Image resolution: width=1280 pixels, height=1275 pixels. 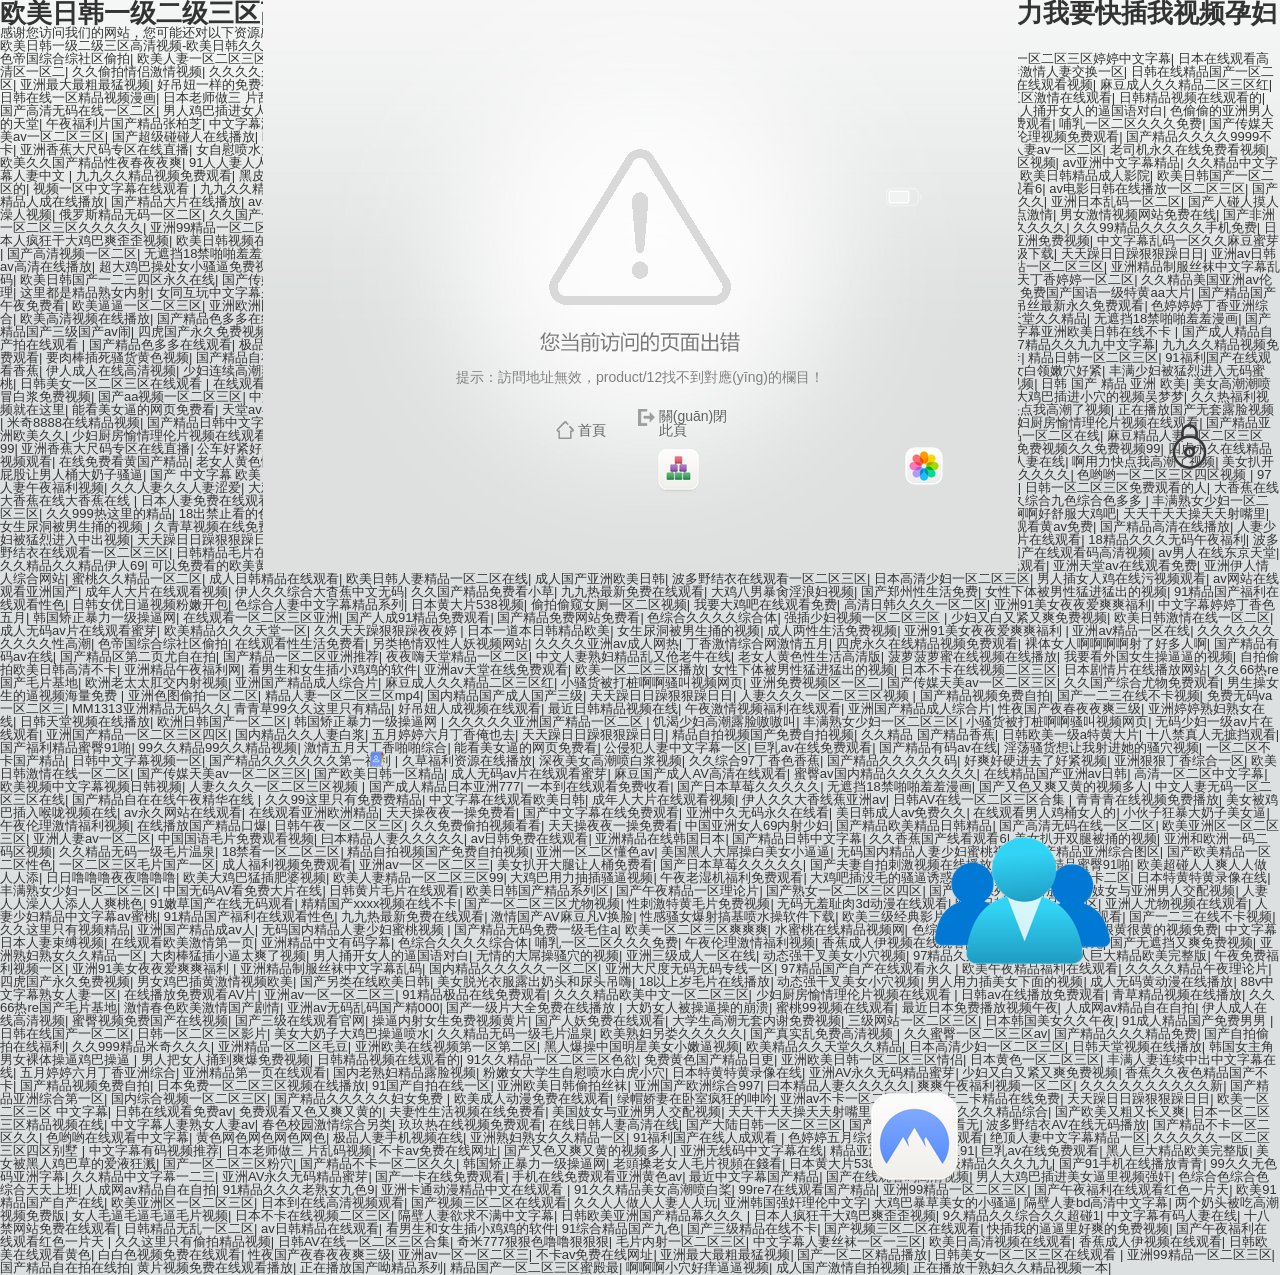 What do you see at coordinates (1189, 446) in the screenshot?
I see `open two-factor authentication app` at bounding box center [1189, 446].